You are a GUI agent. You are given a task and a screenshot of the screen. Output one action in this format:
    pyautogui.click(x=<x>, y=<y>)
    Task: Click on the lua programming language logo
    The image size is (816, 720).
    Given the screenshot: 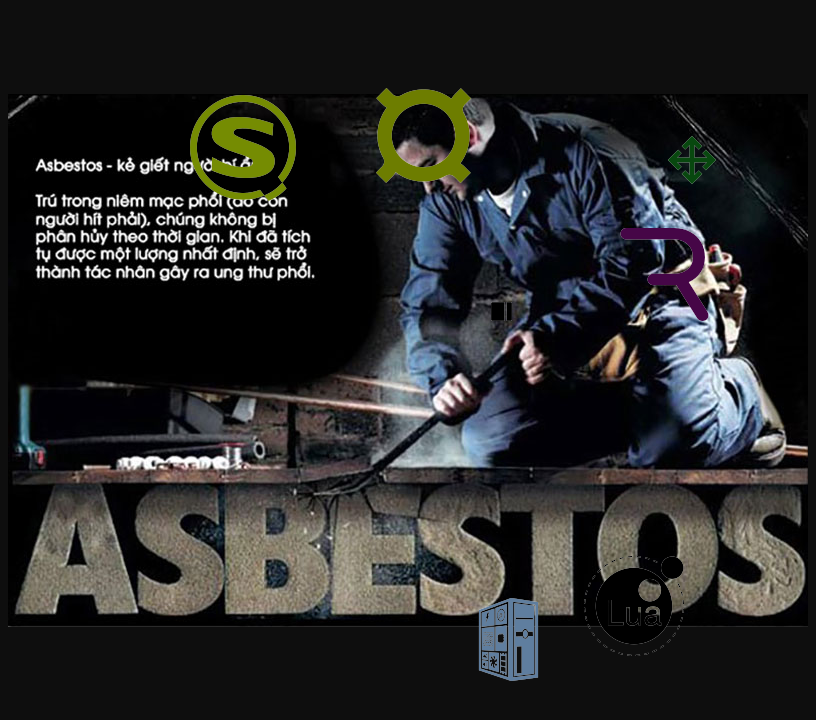 What is the action you would take?
    pyautogui.click(x=634, y=606)
    